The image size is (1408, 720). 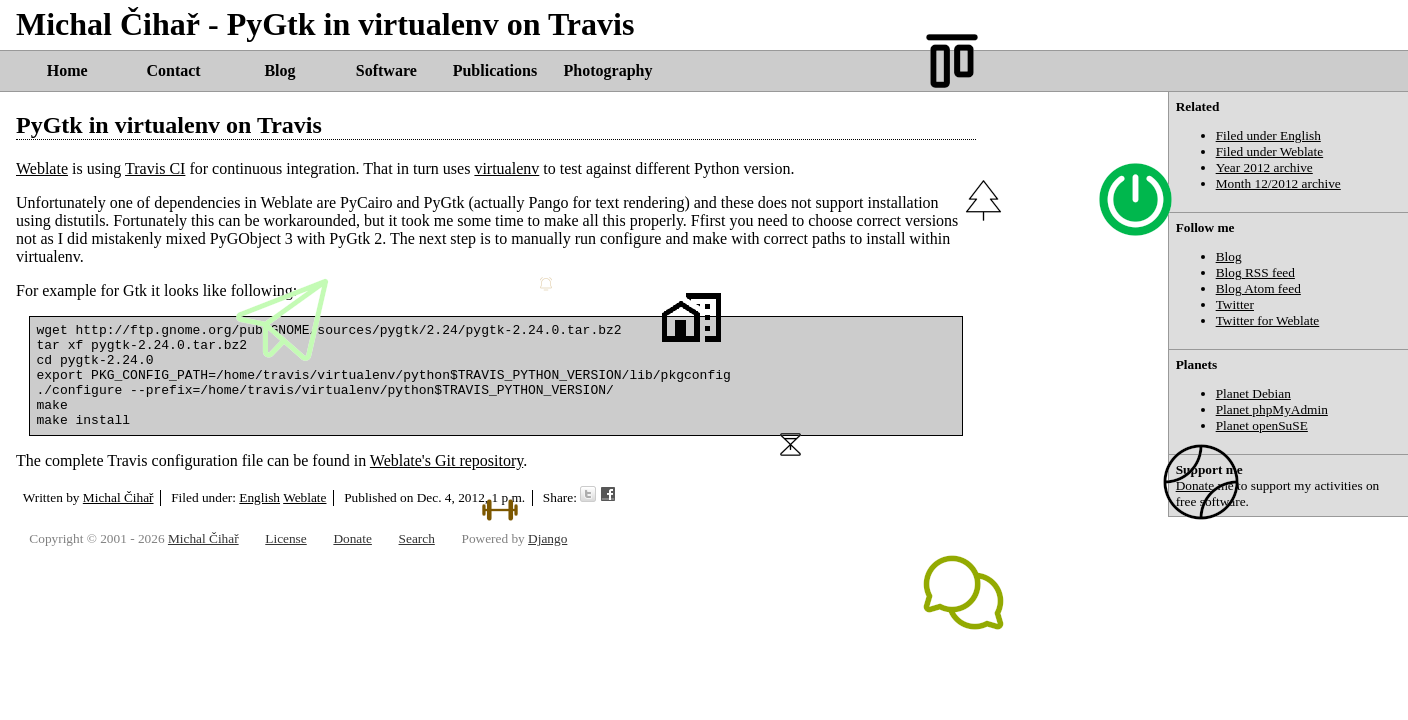 I want to click on align selected elements to the top, so click(x=952, y=60).